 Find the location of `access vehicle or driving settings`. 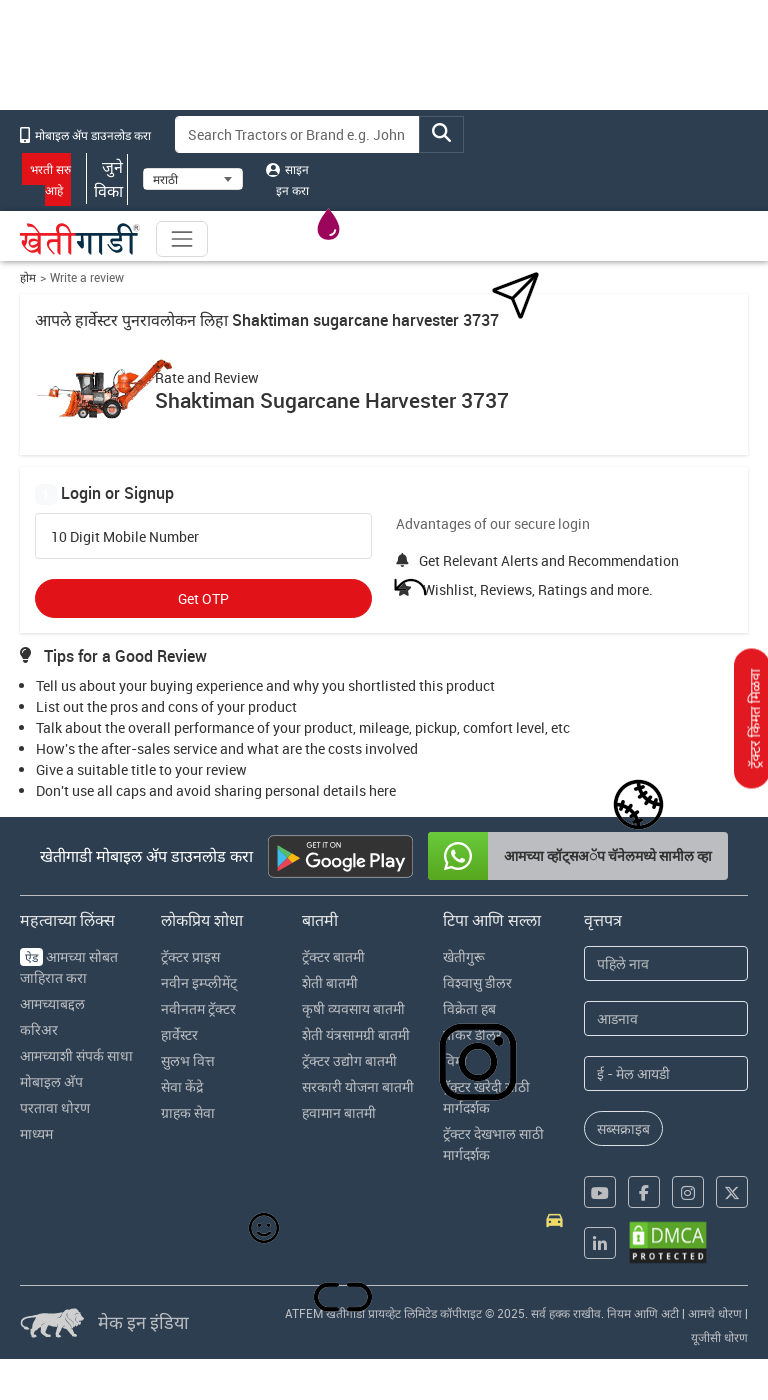

access vehicle or driving settings is located at coordinates (554, 1220).